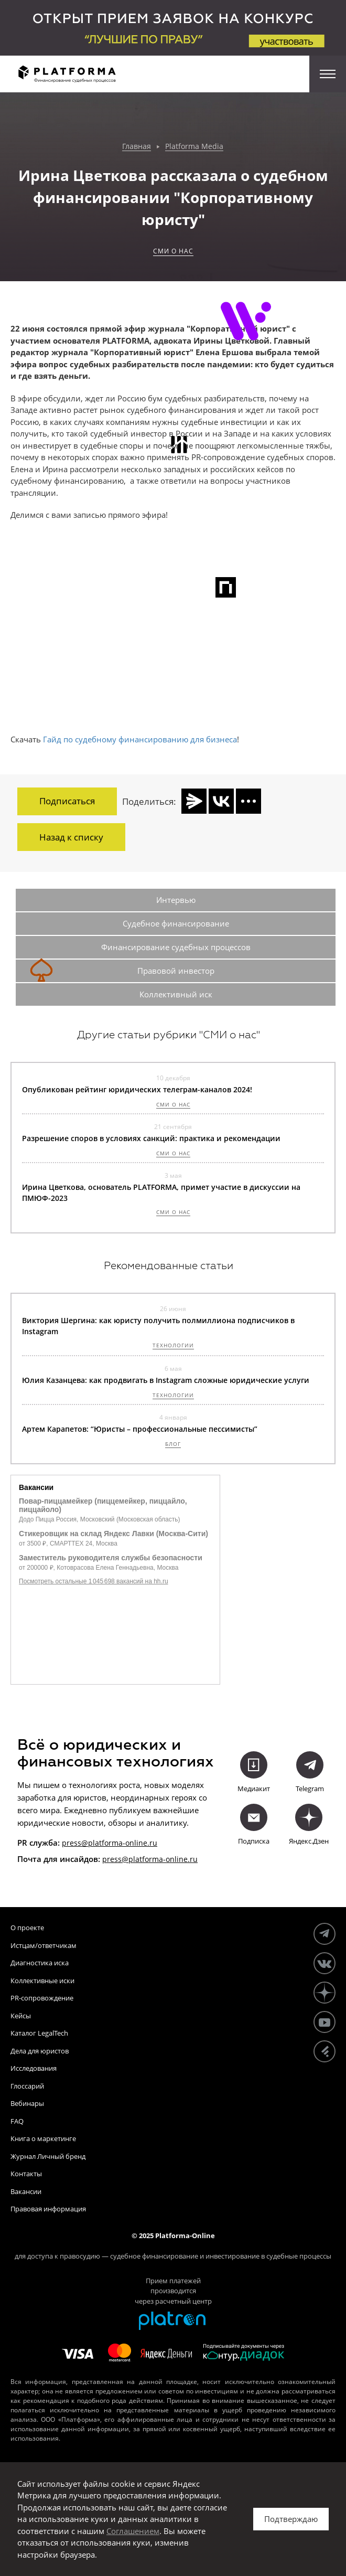 The image size is (346, 2576). I want to click on libraries.io logo, so click(179, 444).